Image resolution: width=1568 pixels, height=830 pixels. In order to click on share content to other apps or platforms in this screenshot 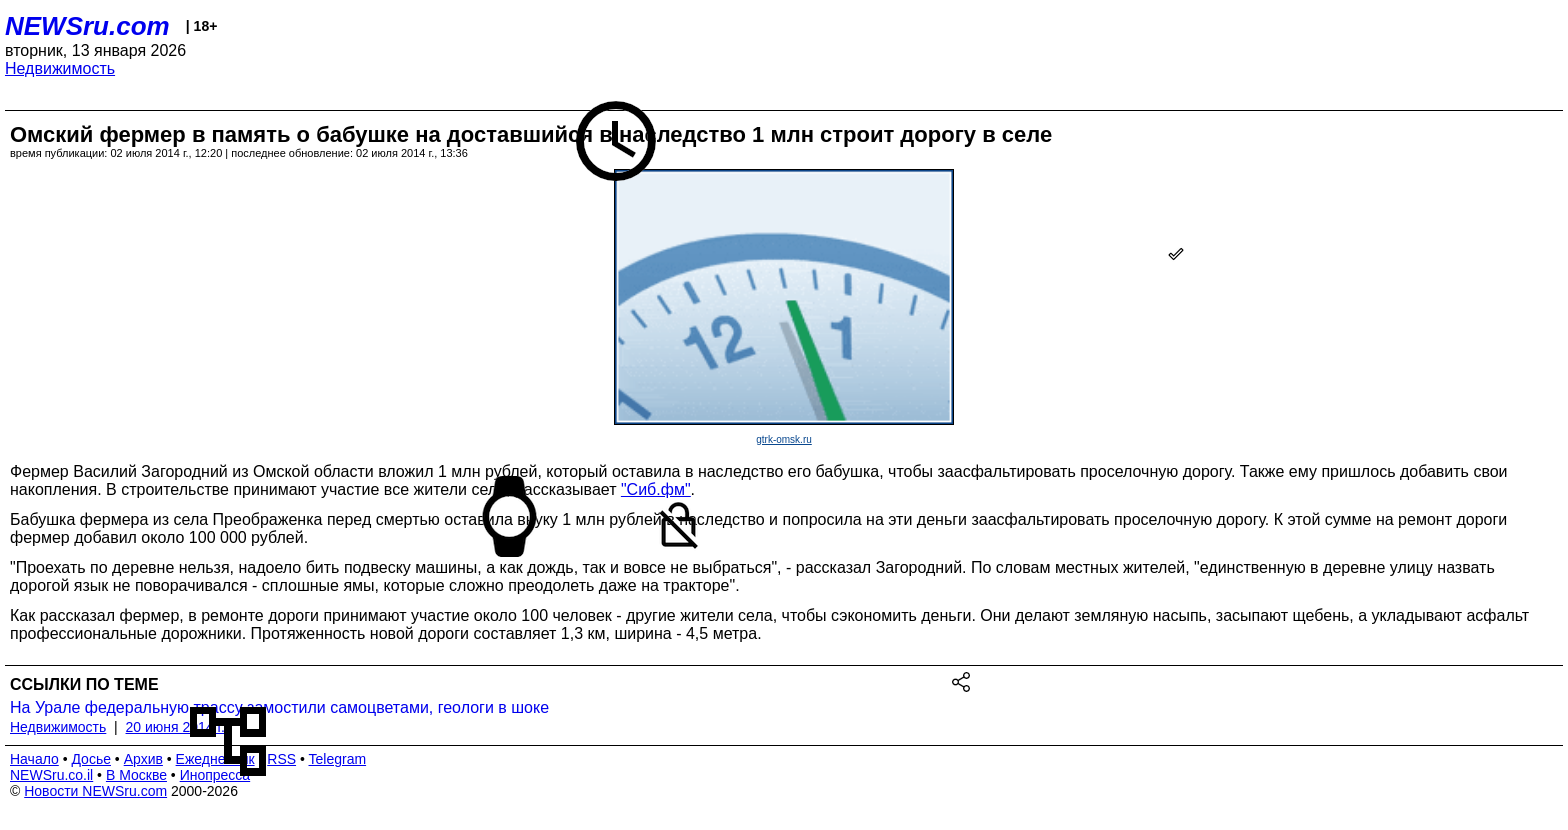, I will do `click(962, 682)`.